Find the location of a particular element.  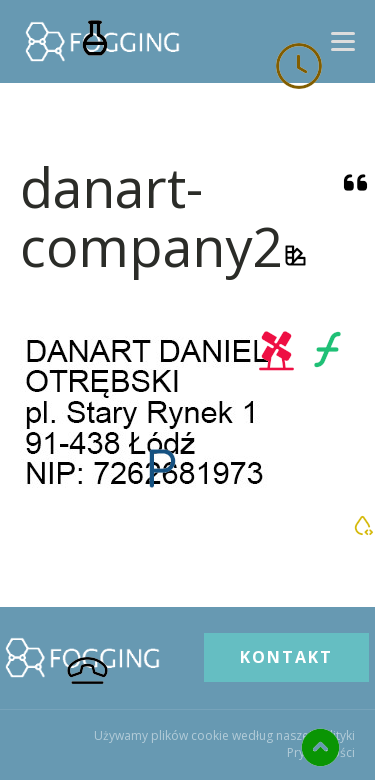

access color palette or theme settings is located at coordinates (295, 255).